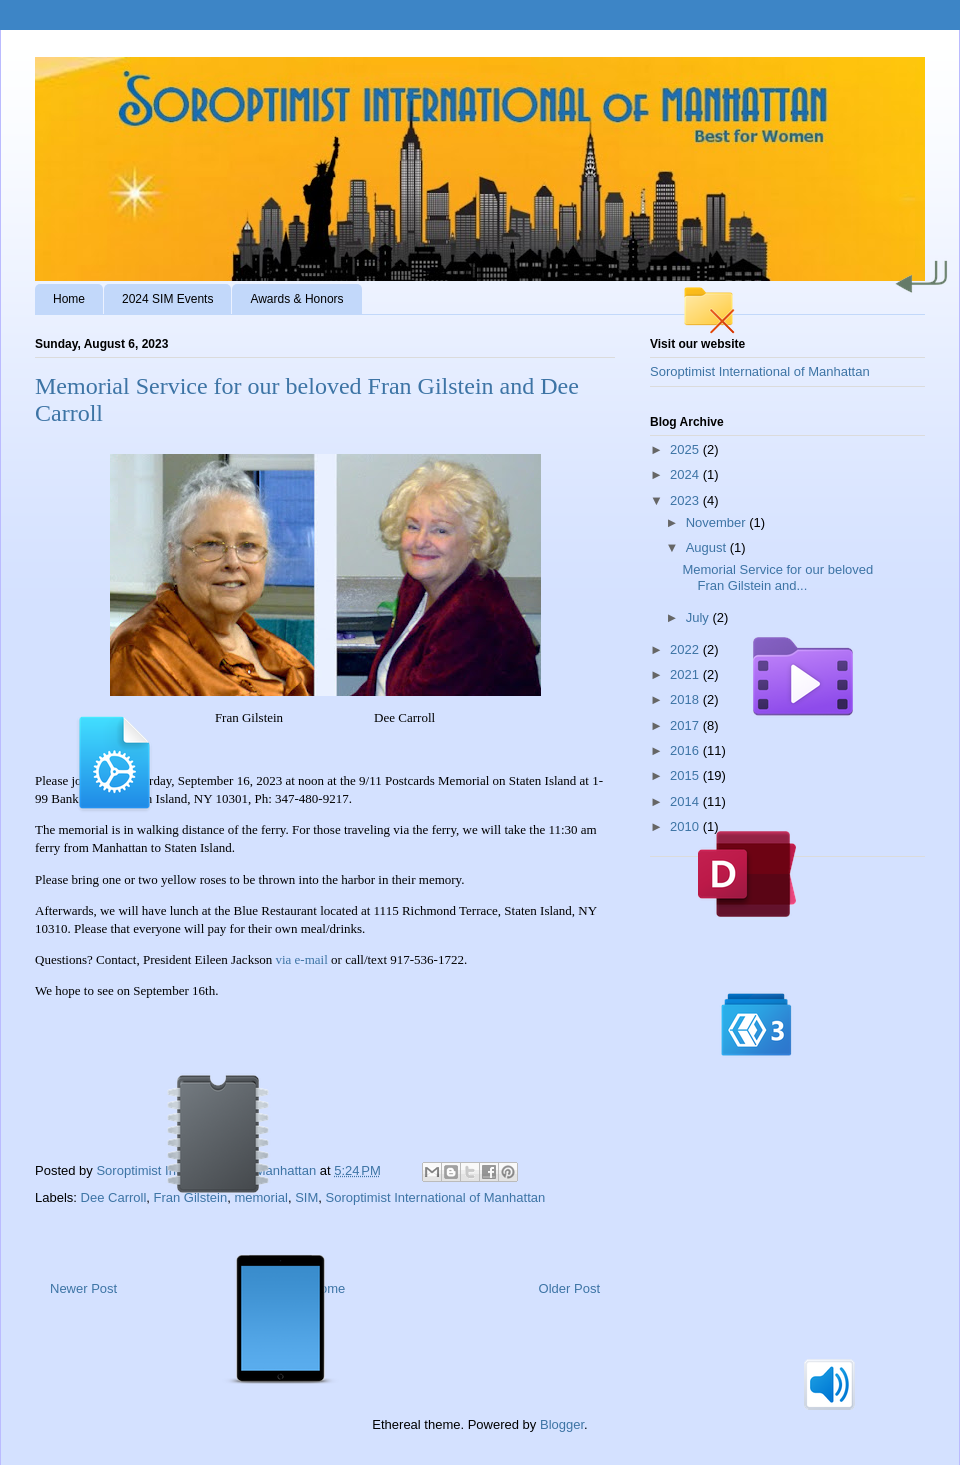  Describe the element at coordinates (114, 762) in the screenshot. I see `an AppImage application package file` at that location.